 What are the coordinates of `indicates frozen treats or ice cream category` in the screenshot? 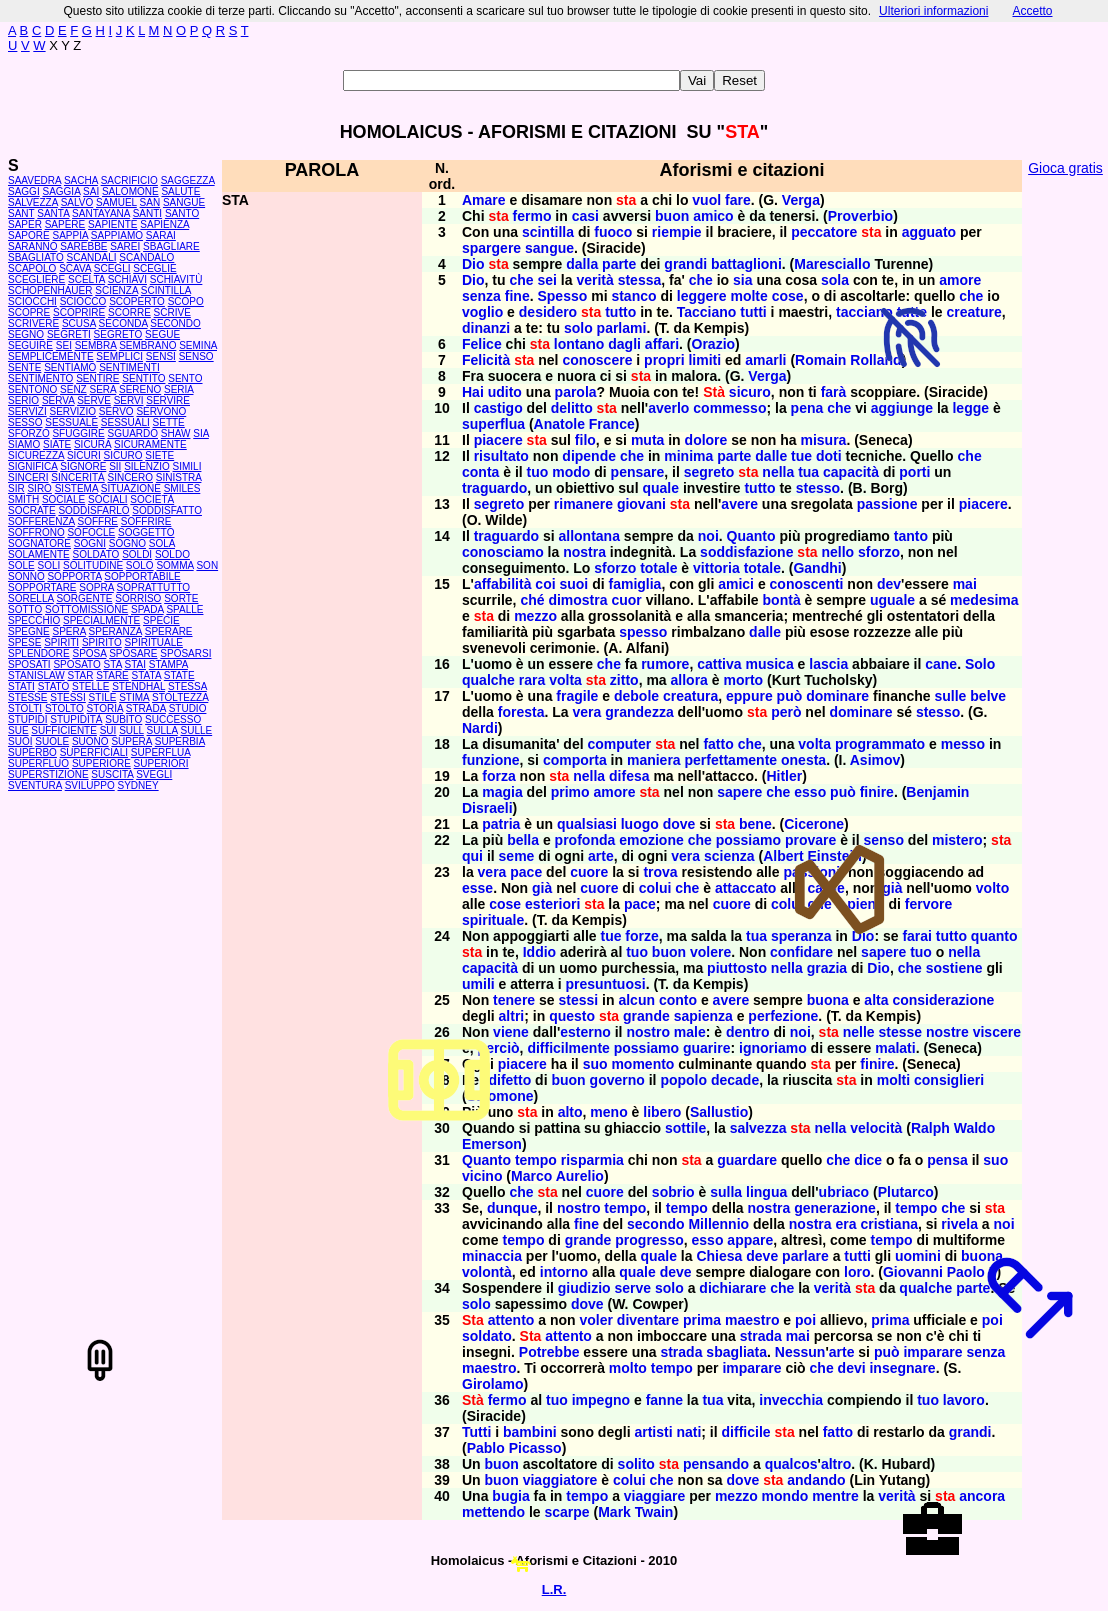 It's located at (100, 1360).